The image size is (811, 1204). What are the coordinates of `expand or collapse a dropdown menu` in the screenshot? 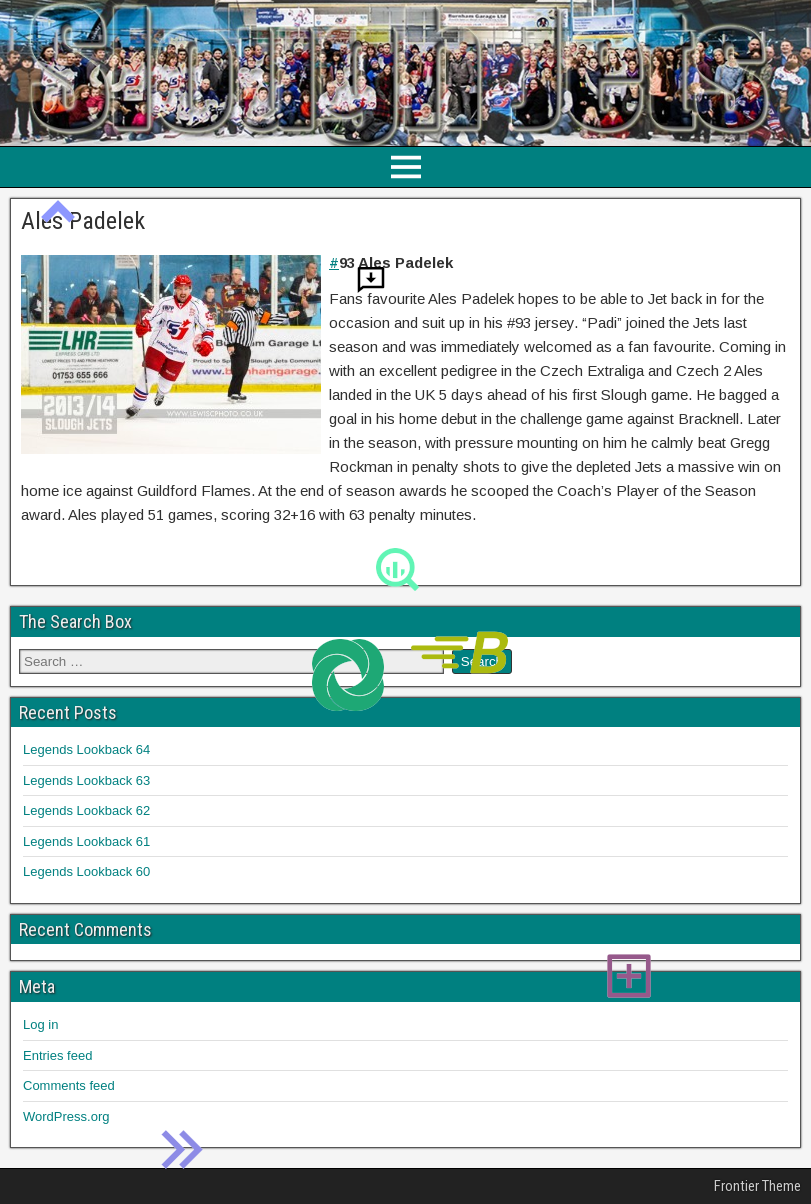 It's located at (58, 212).